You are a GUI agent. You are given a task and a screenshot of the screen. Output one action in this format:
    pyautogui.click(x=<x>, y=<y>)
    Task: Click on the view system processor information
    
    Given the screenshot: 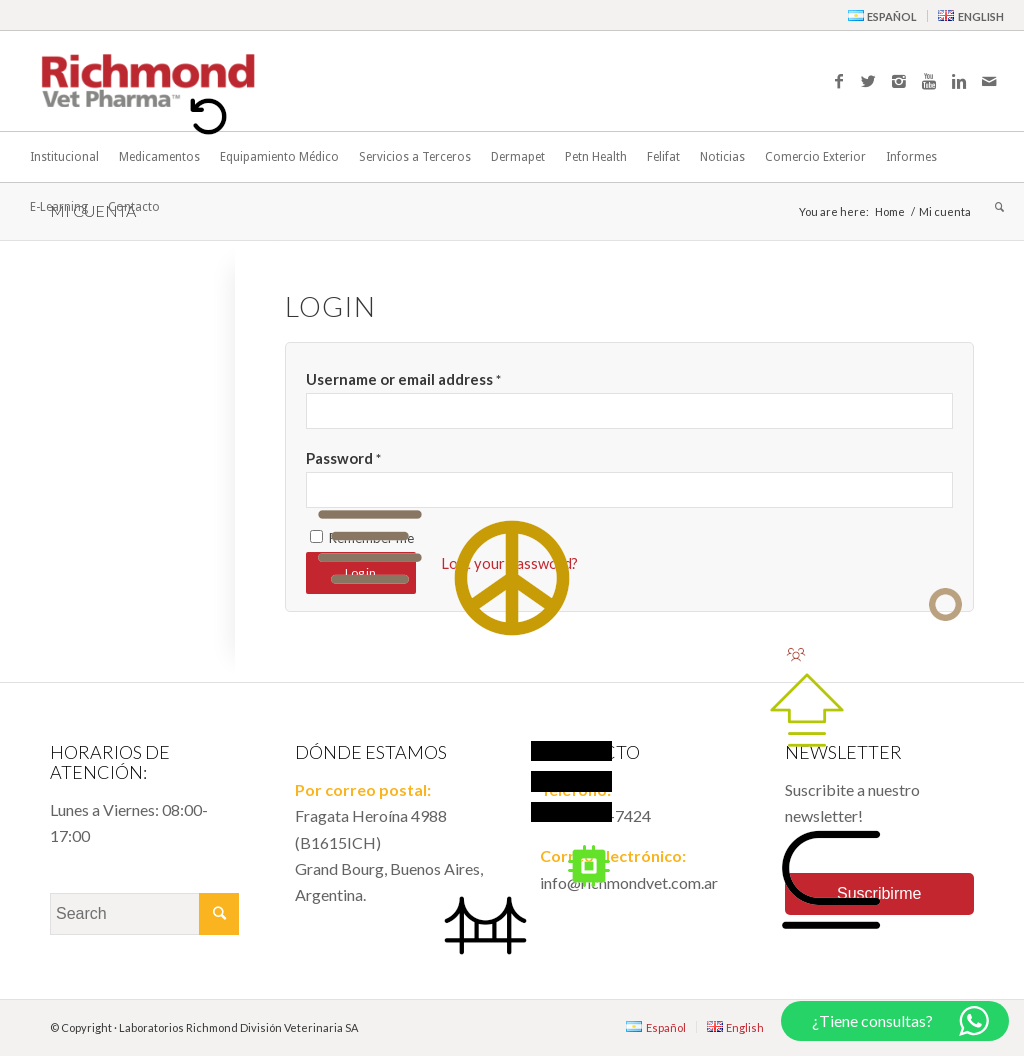 What is the action you would take?
    pyautogui.click(x=589, y=866)
    